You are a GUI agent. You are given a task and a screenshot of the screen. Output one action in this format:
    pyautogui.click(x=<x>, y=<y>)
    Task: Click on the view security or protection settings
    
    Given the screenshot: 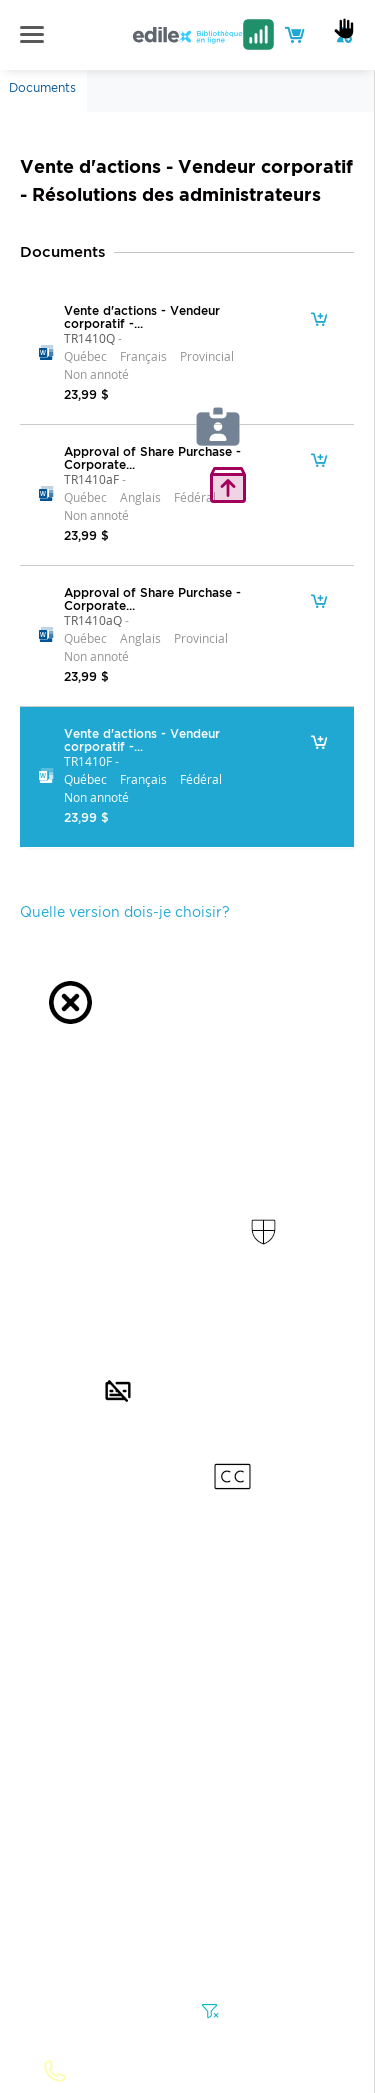 What is the action you would take?
    pyautogui.click(x=263, y=1230)
    